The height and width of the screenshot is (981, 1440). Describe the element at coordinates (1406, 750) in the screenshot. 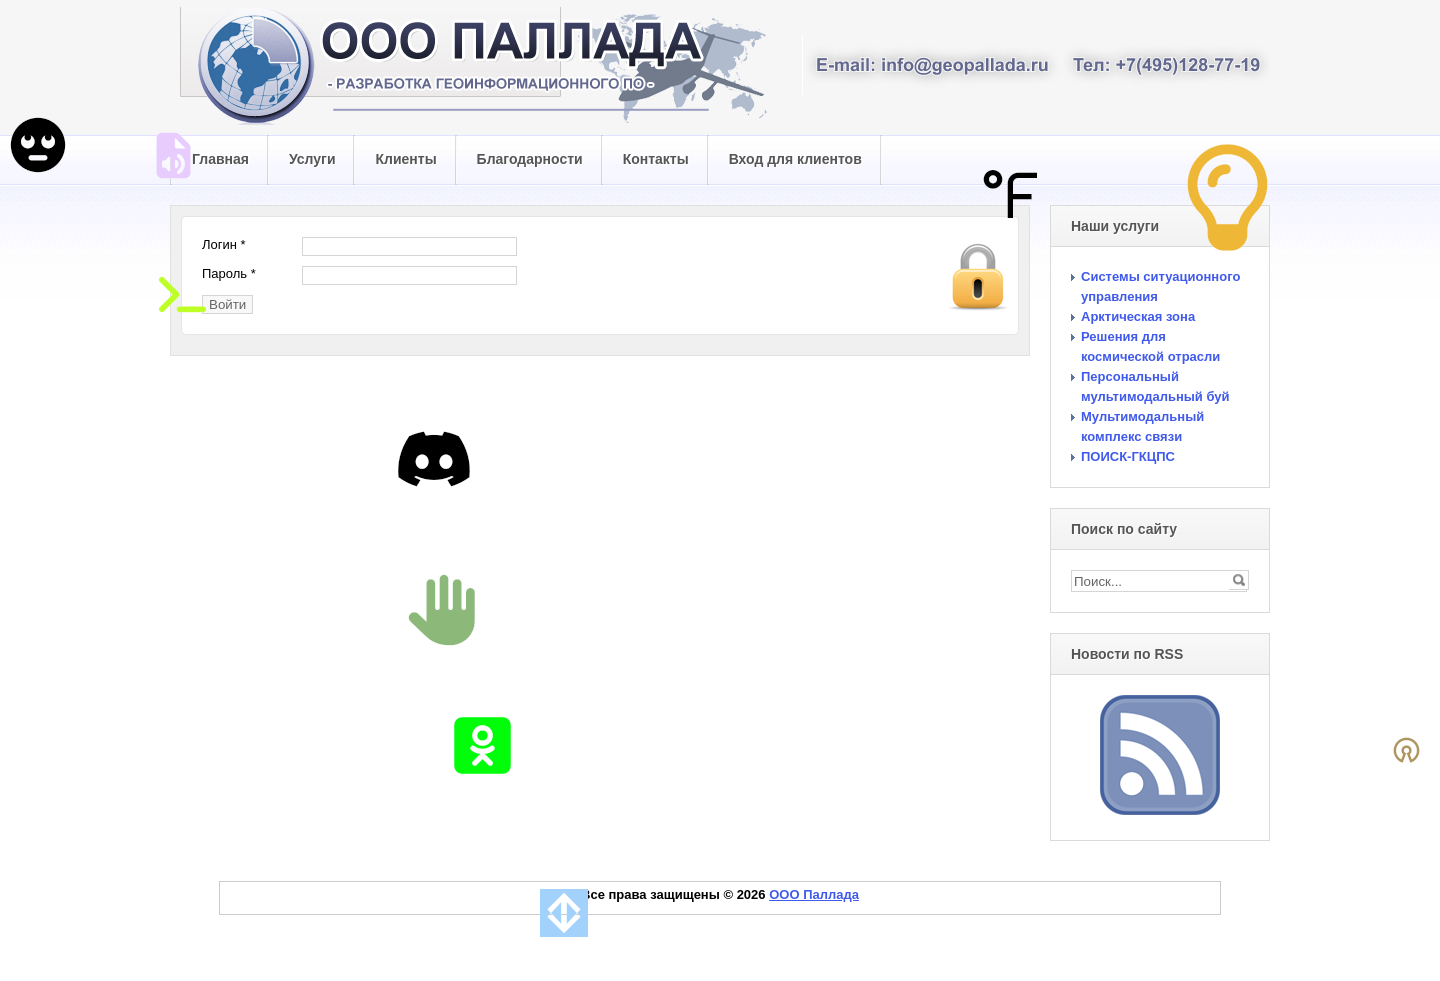

I see `indicates open-source software or project` at that location.